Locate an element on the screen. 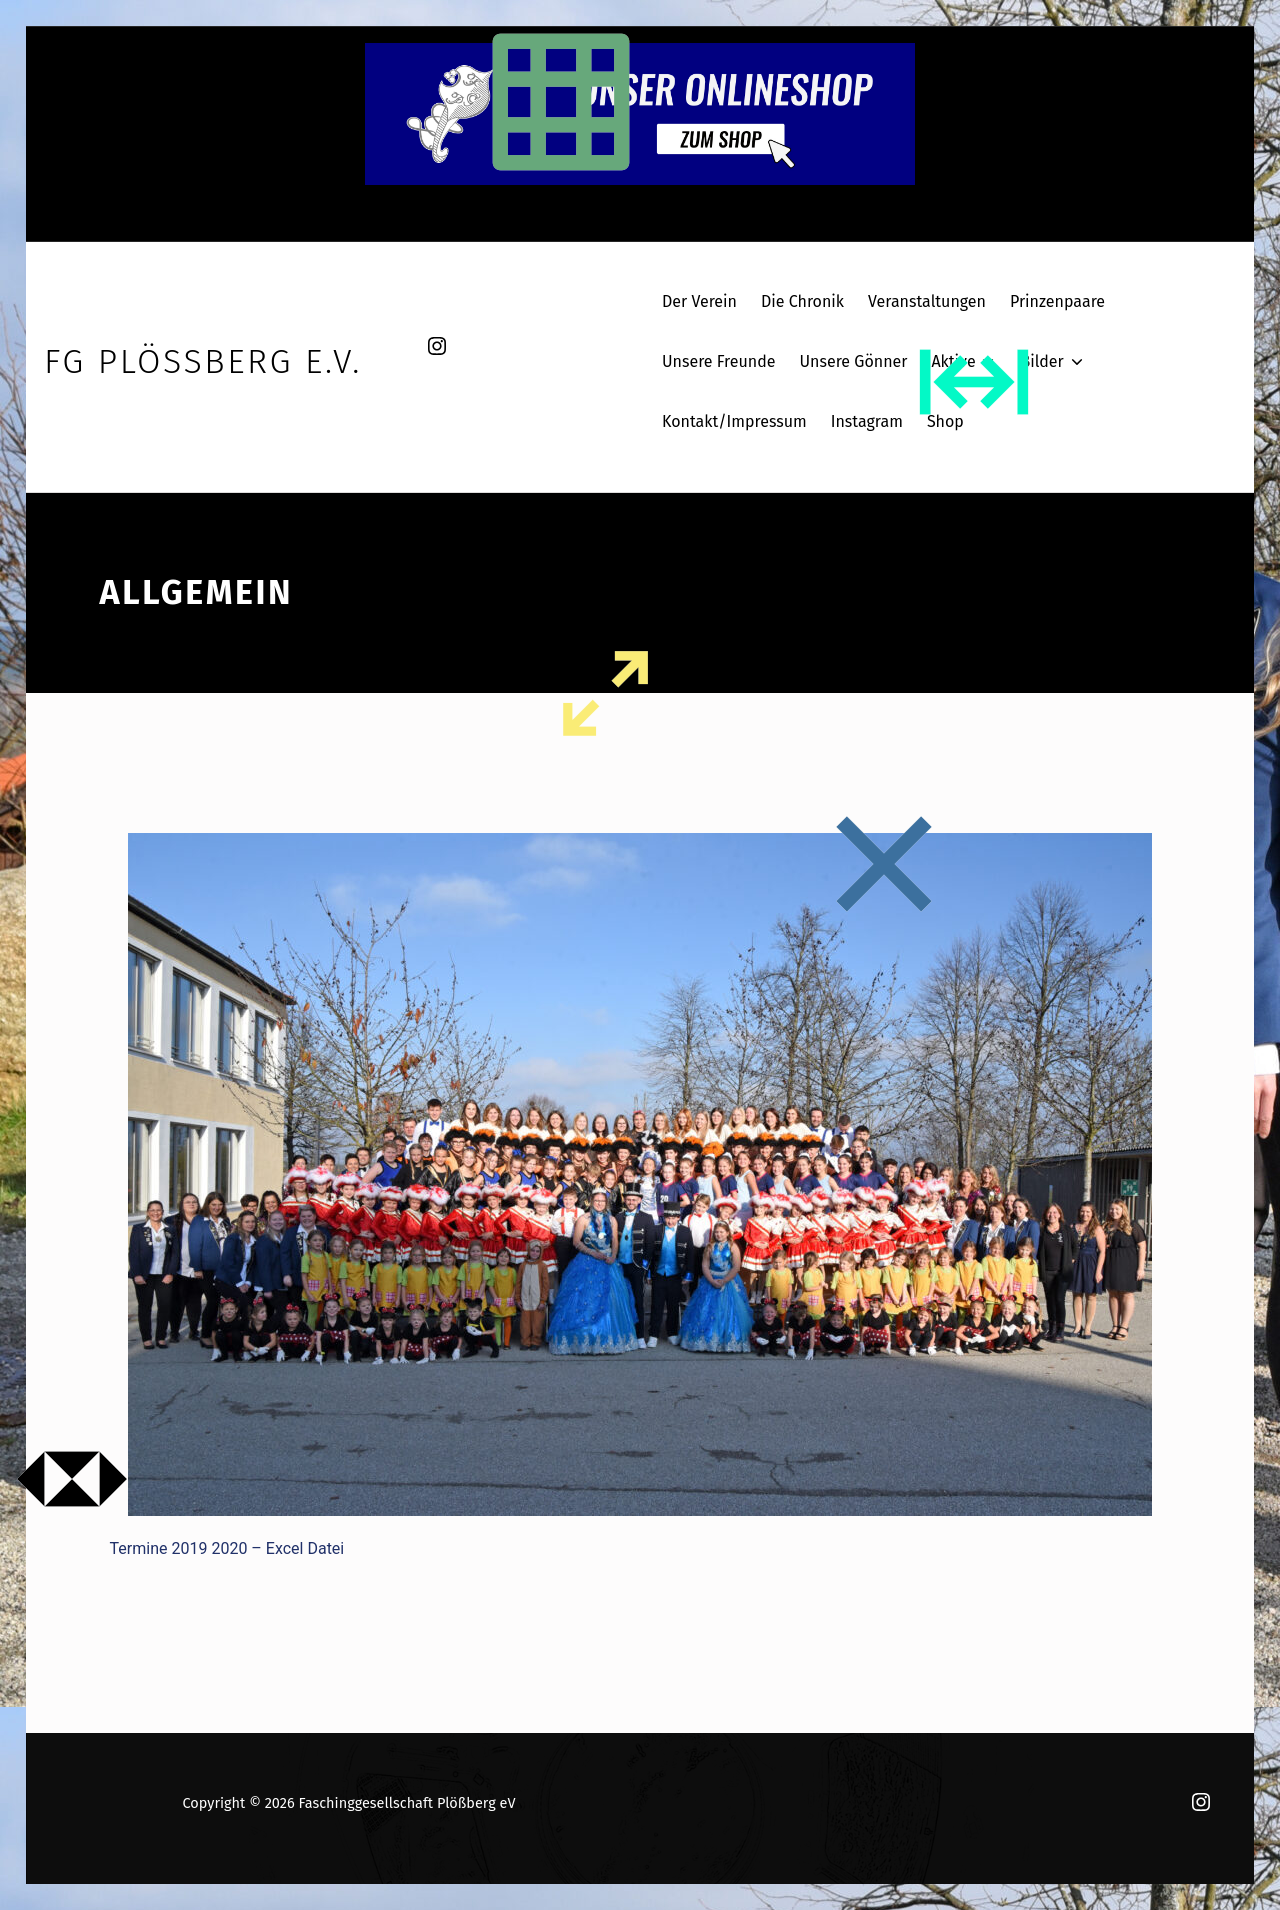 Image resolution: width=1280 pixels, height=1910 pixels. switch to grid view layout is located at coordinates (561, 102).